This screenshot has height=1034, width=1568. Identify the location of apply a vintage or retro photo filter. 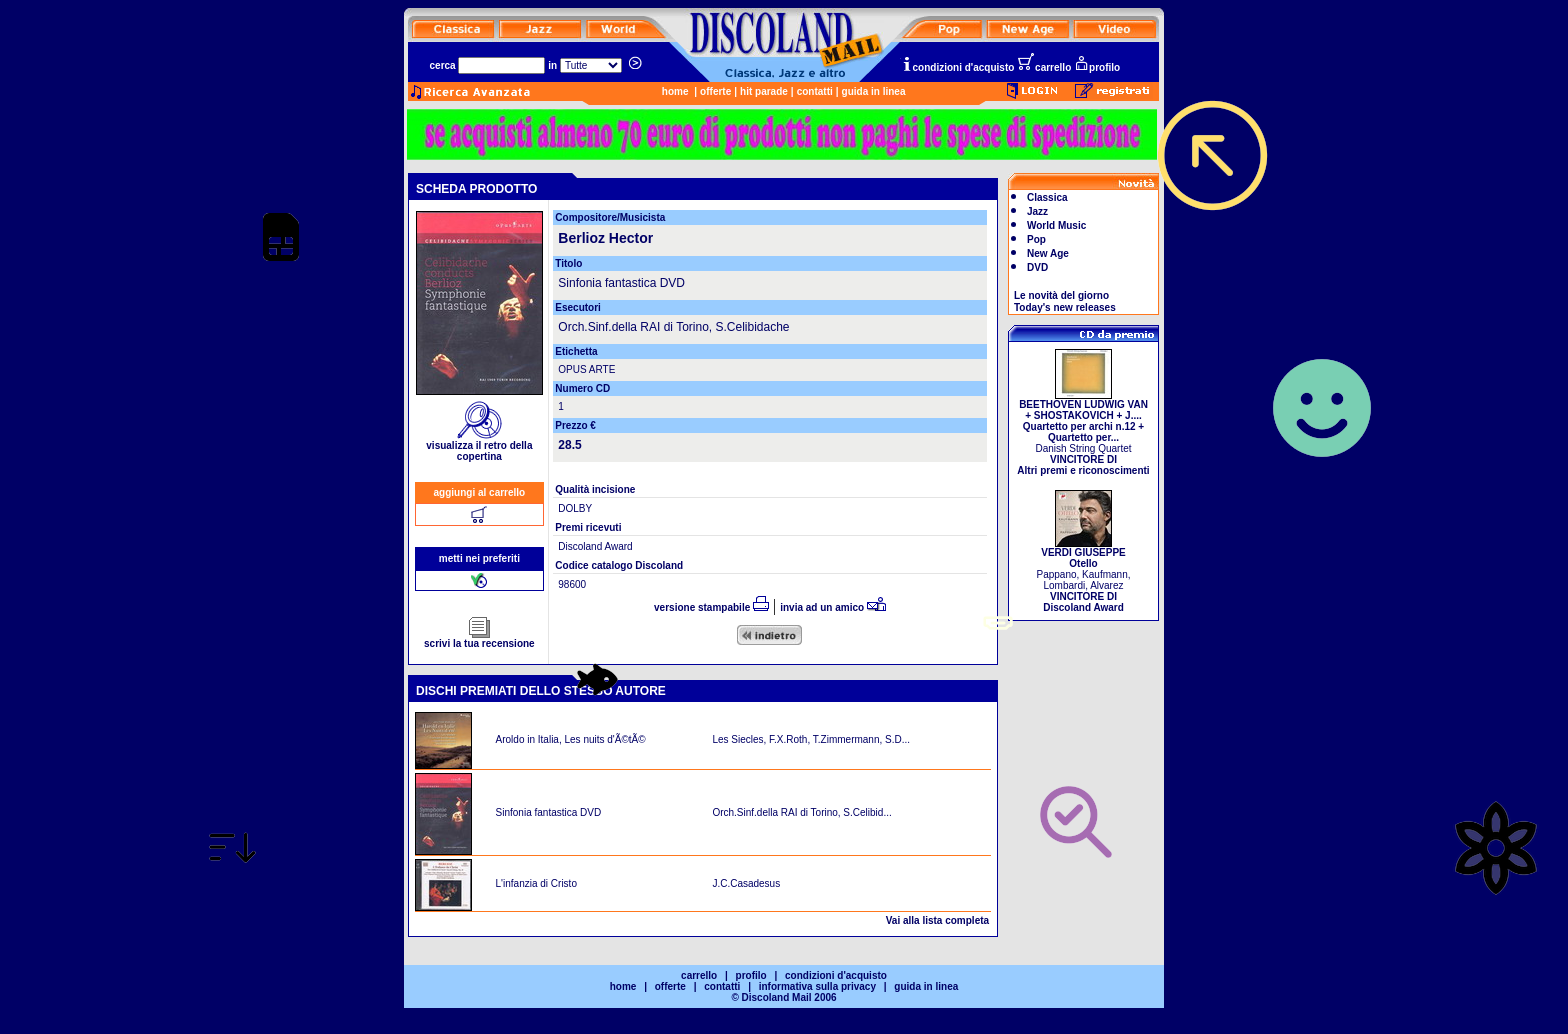
(1496, 848).